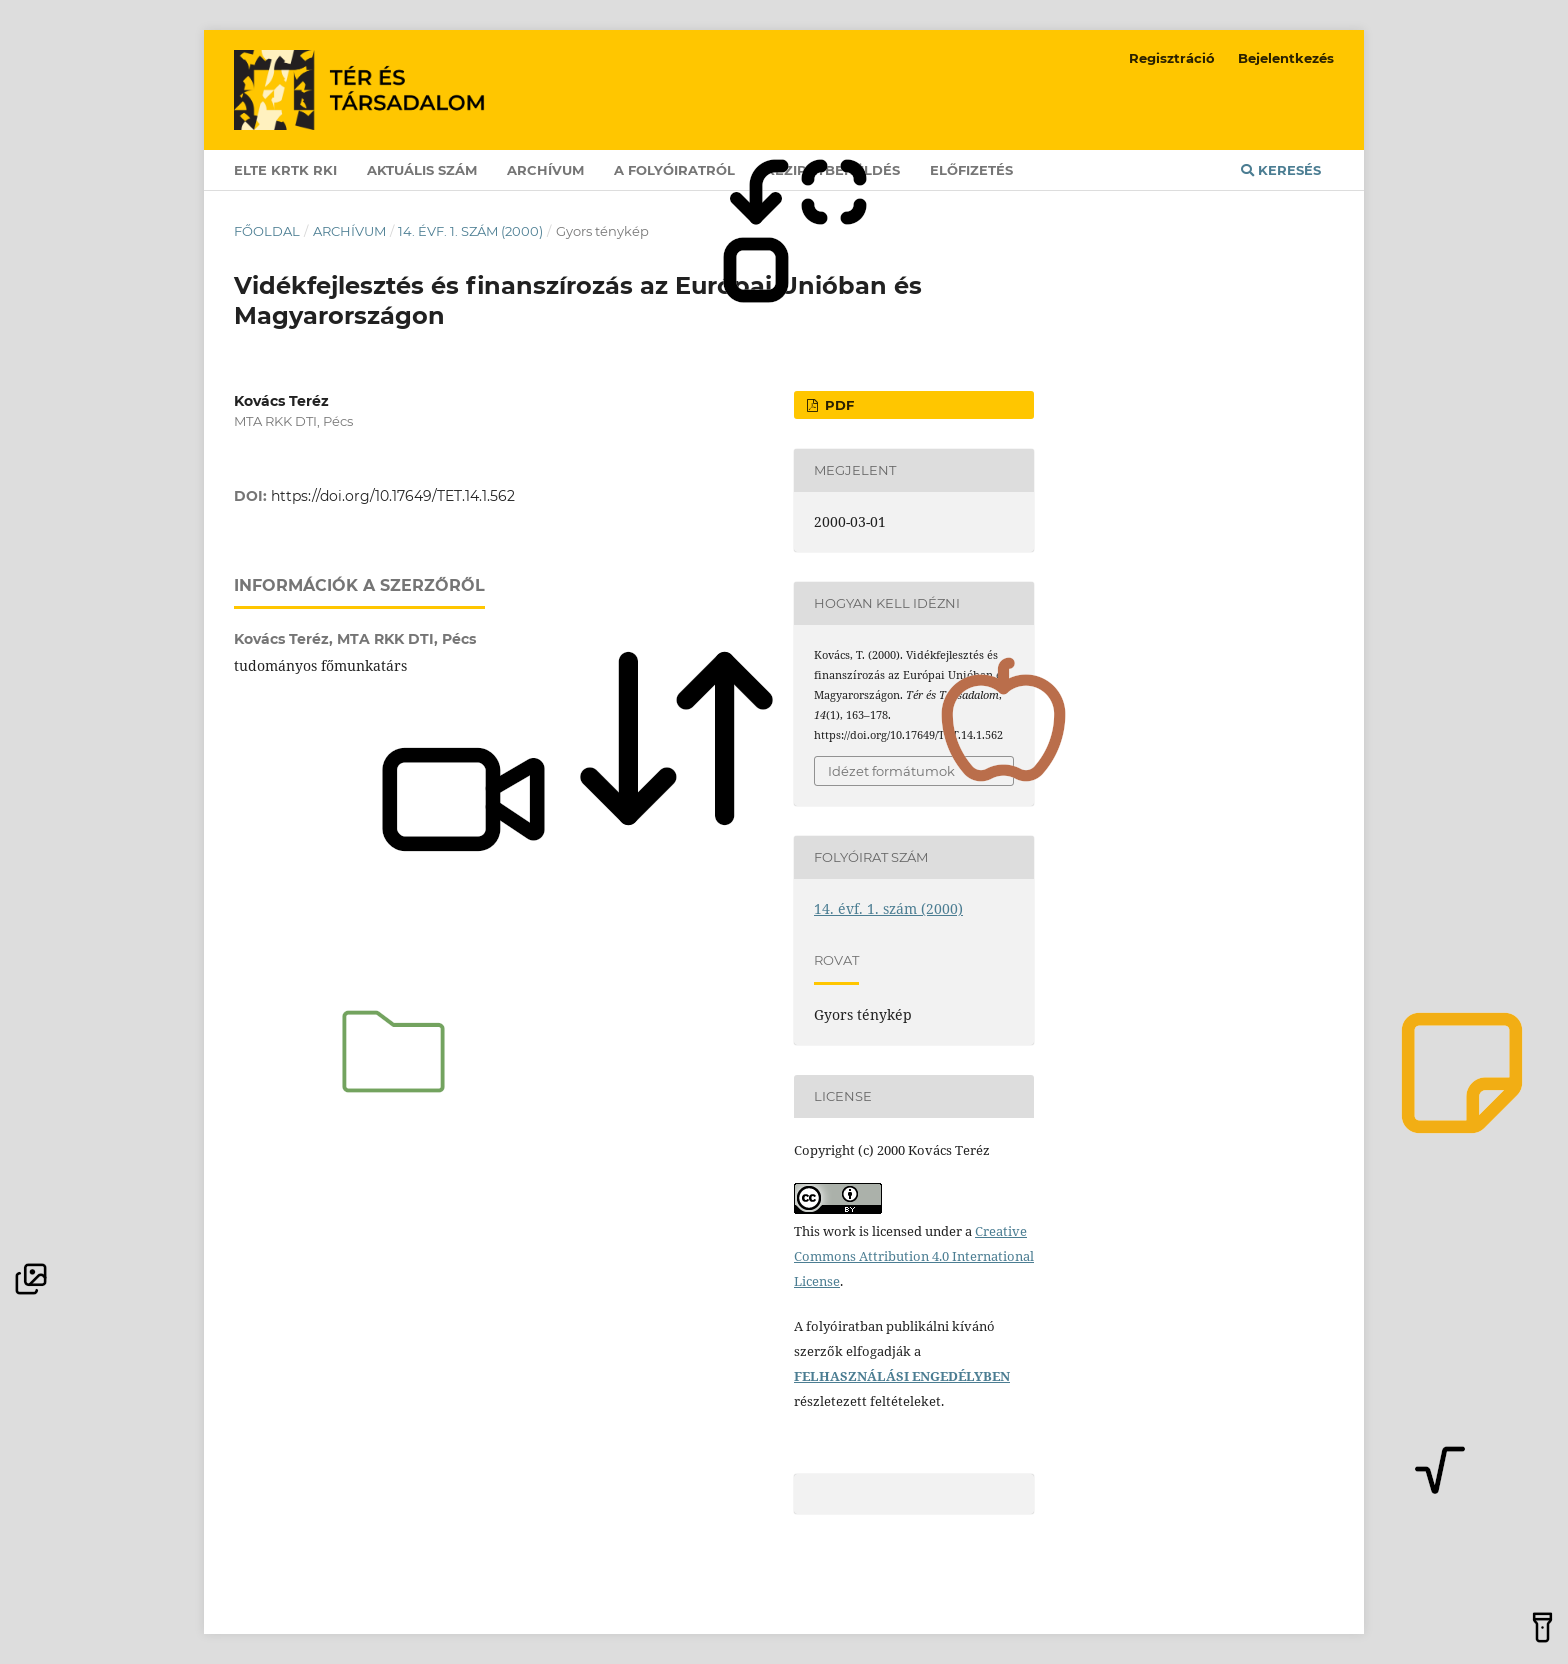 Image resolution: width=1568 pixels, height=1664 pixels. What do you see at coordinates (1440, 1469) in the screenshot?
I see `square root mathematical operation` at bounding box center [1440, 1469].